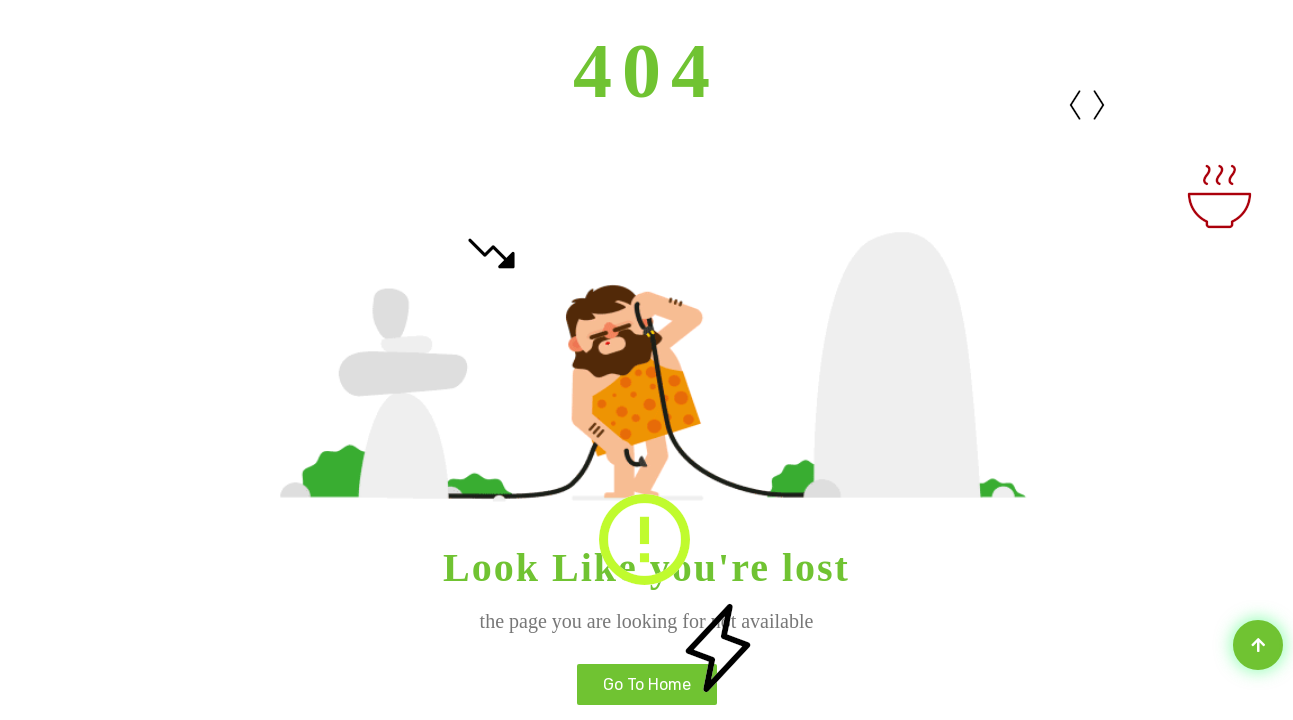  Describe the element at coordinates (718, 648) in the screenshot. I see `indicates fast or instant action` at that location.